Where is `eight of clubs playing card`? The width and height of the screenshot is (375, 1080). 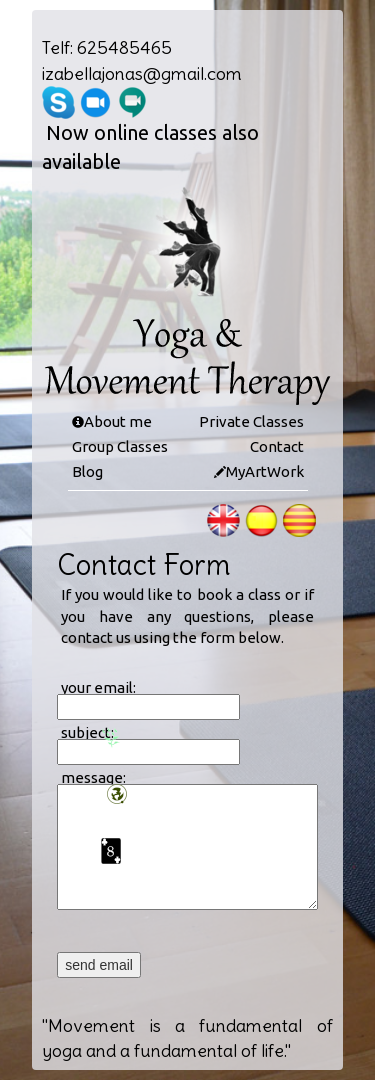 eight of clubs playing card is located at coordinates (111, 851).